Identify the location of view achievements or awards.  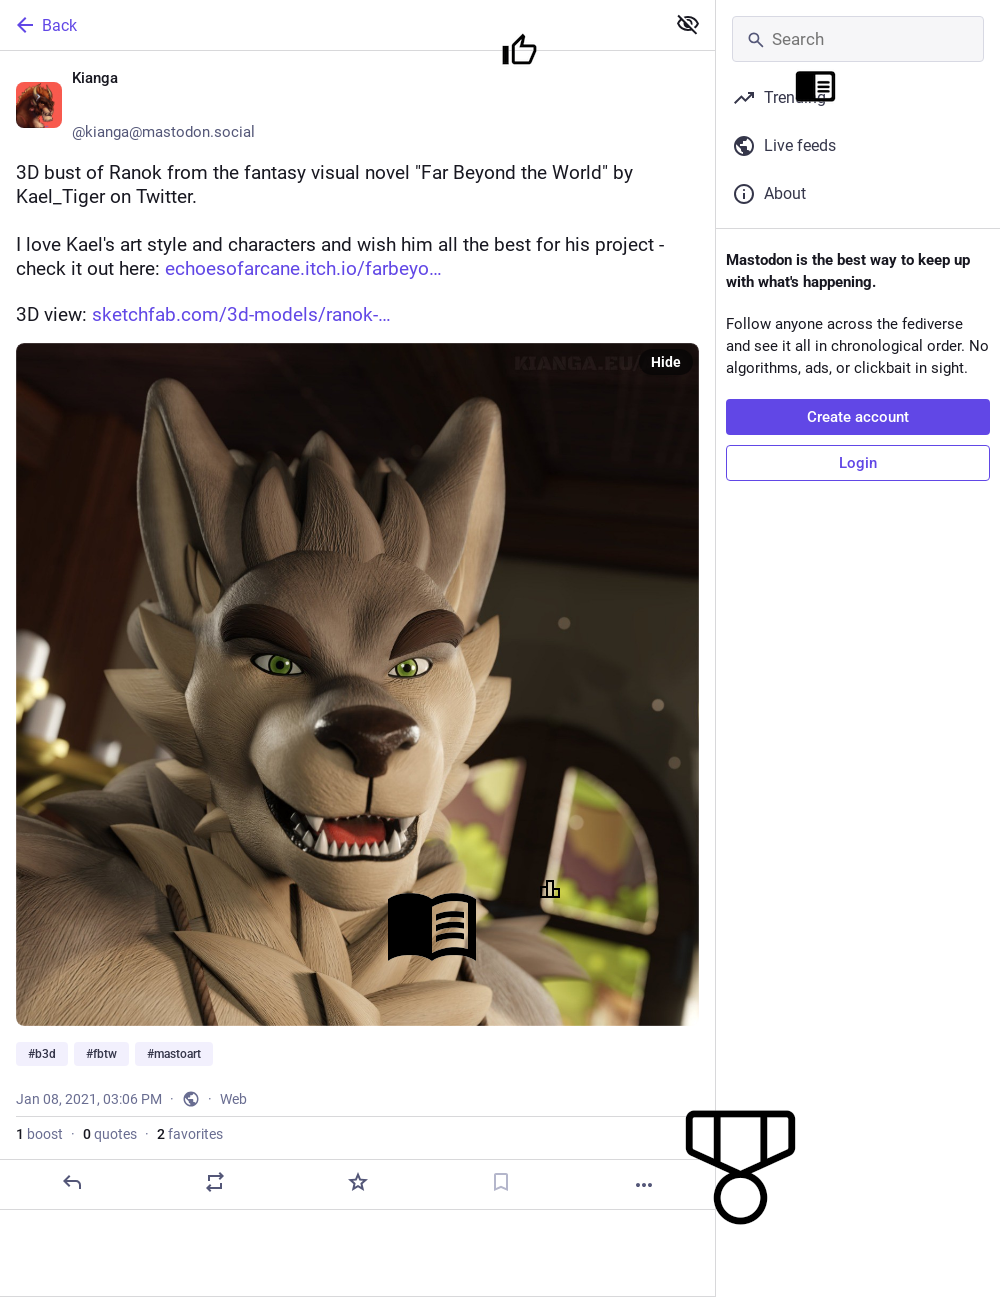
(740, 1160).